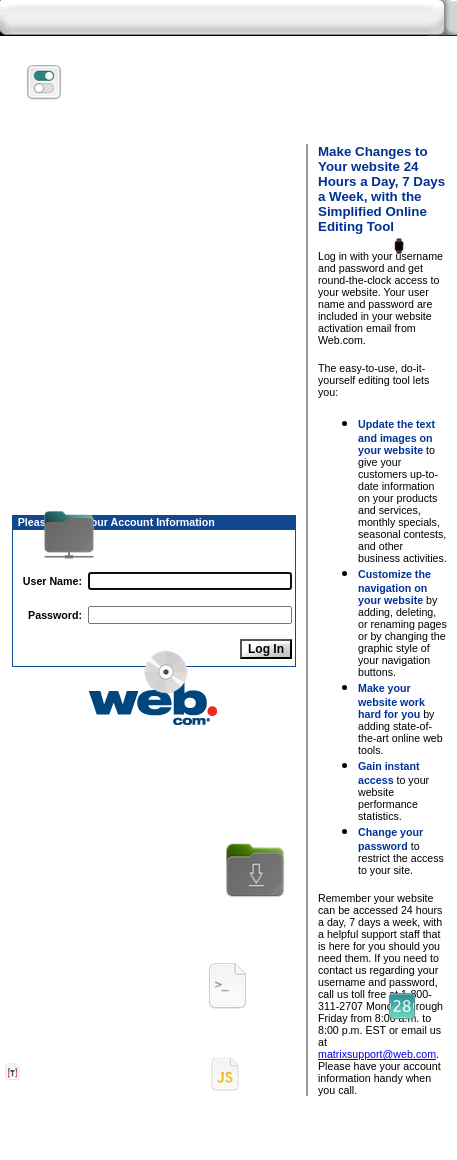 Image resolution: width=457 pixels, height=1160 pixels. I want to click on a shell script or bash file, so click(227, 985).